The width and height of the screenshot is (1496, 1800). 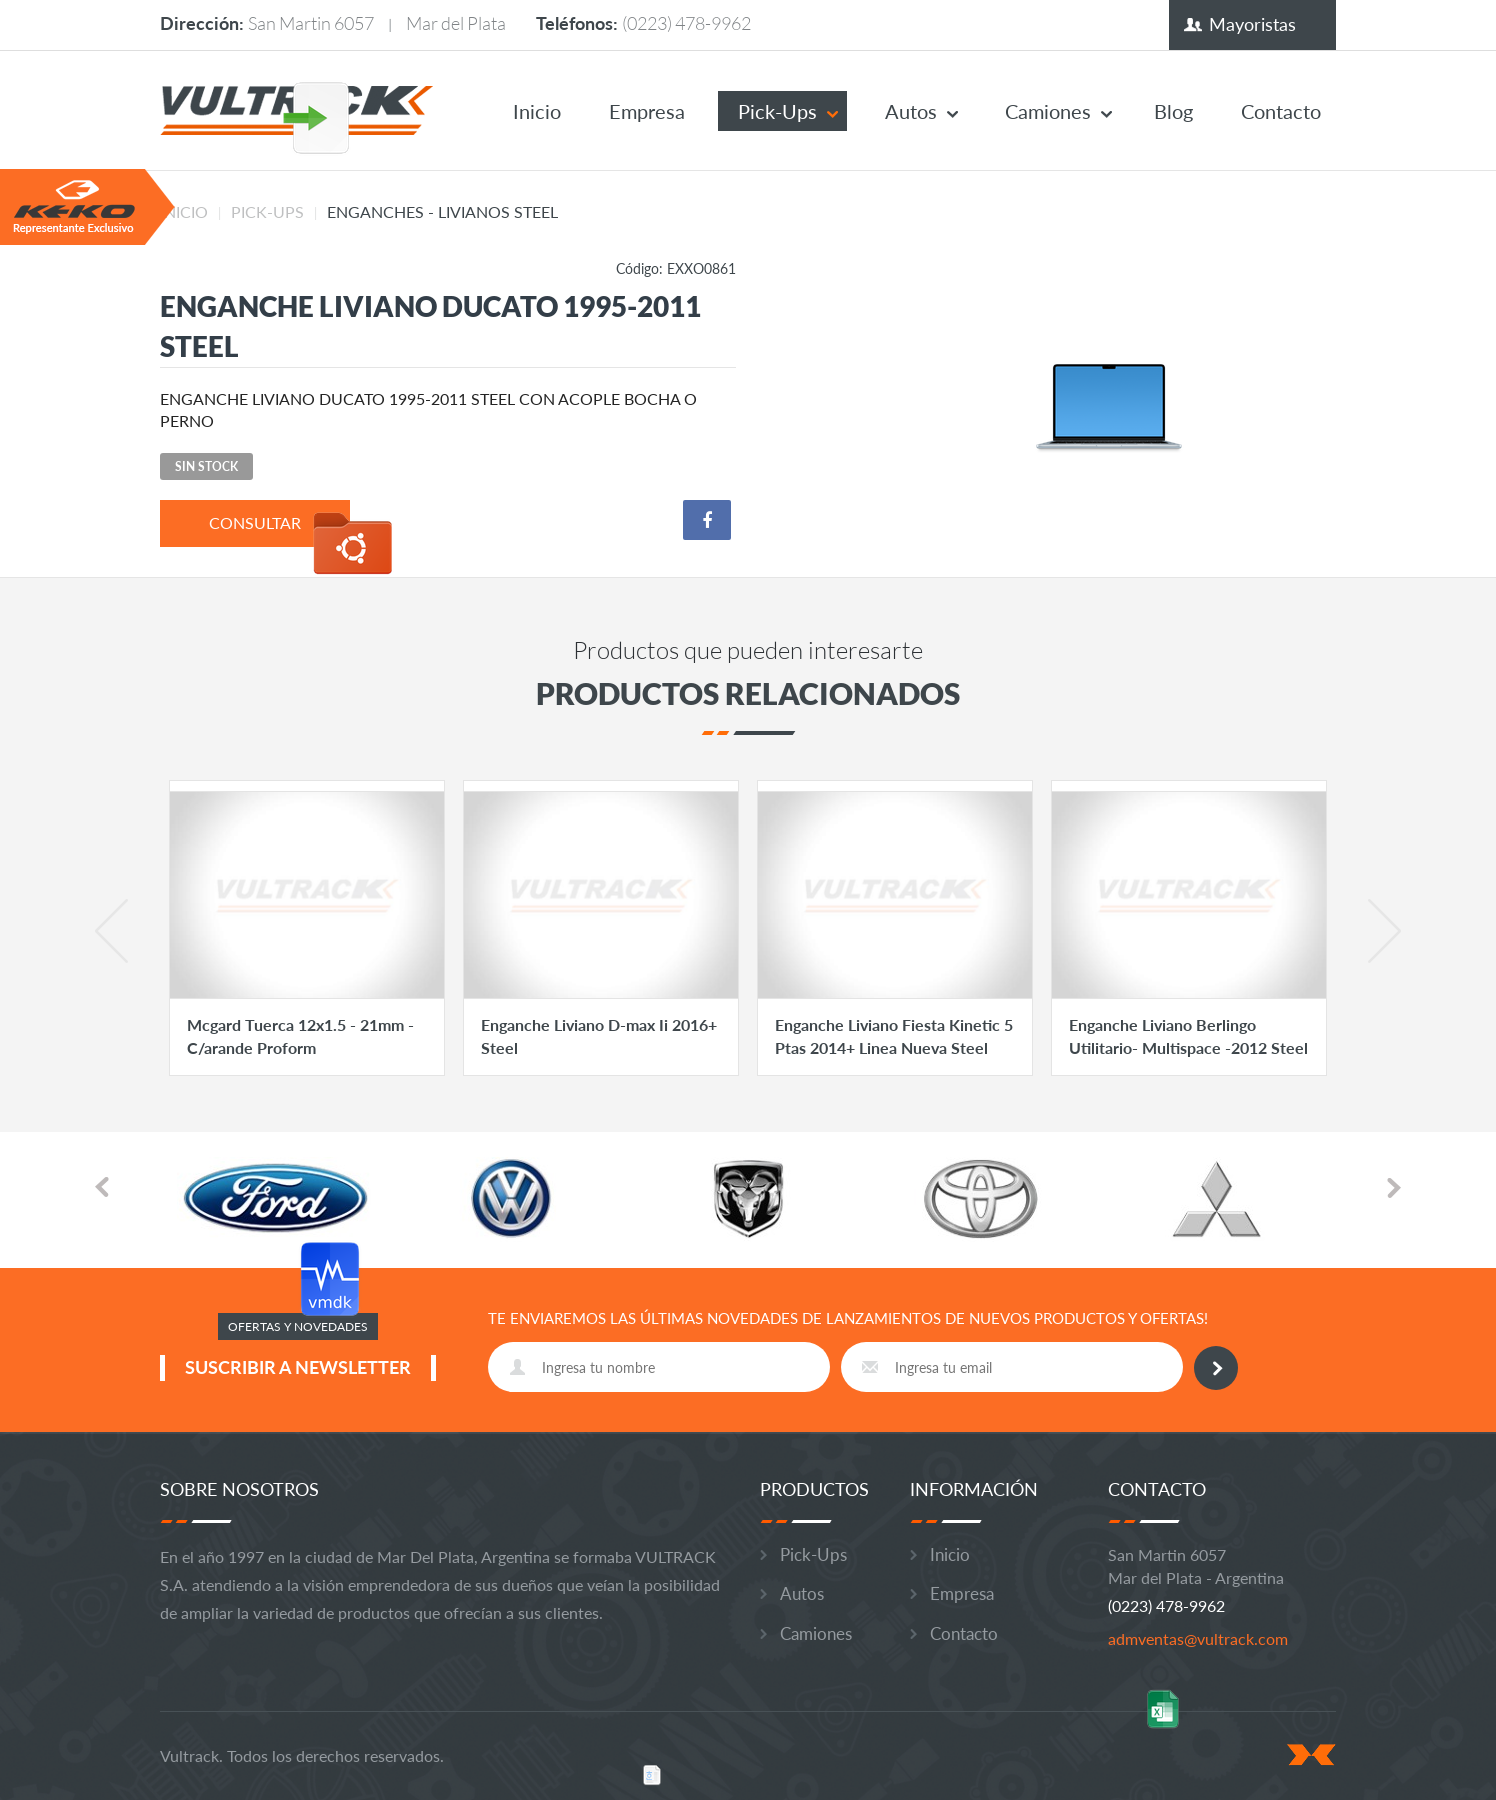 I want to click on a hancom hangul word processor document file, so click(x=652, y=1775).